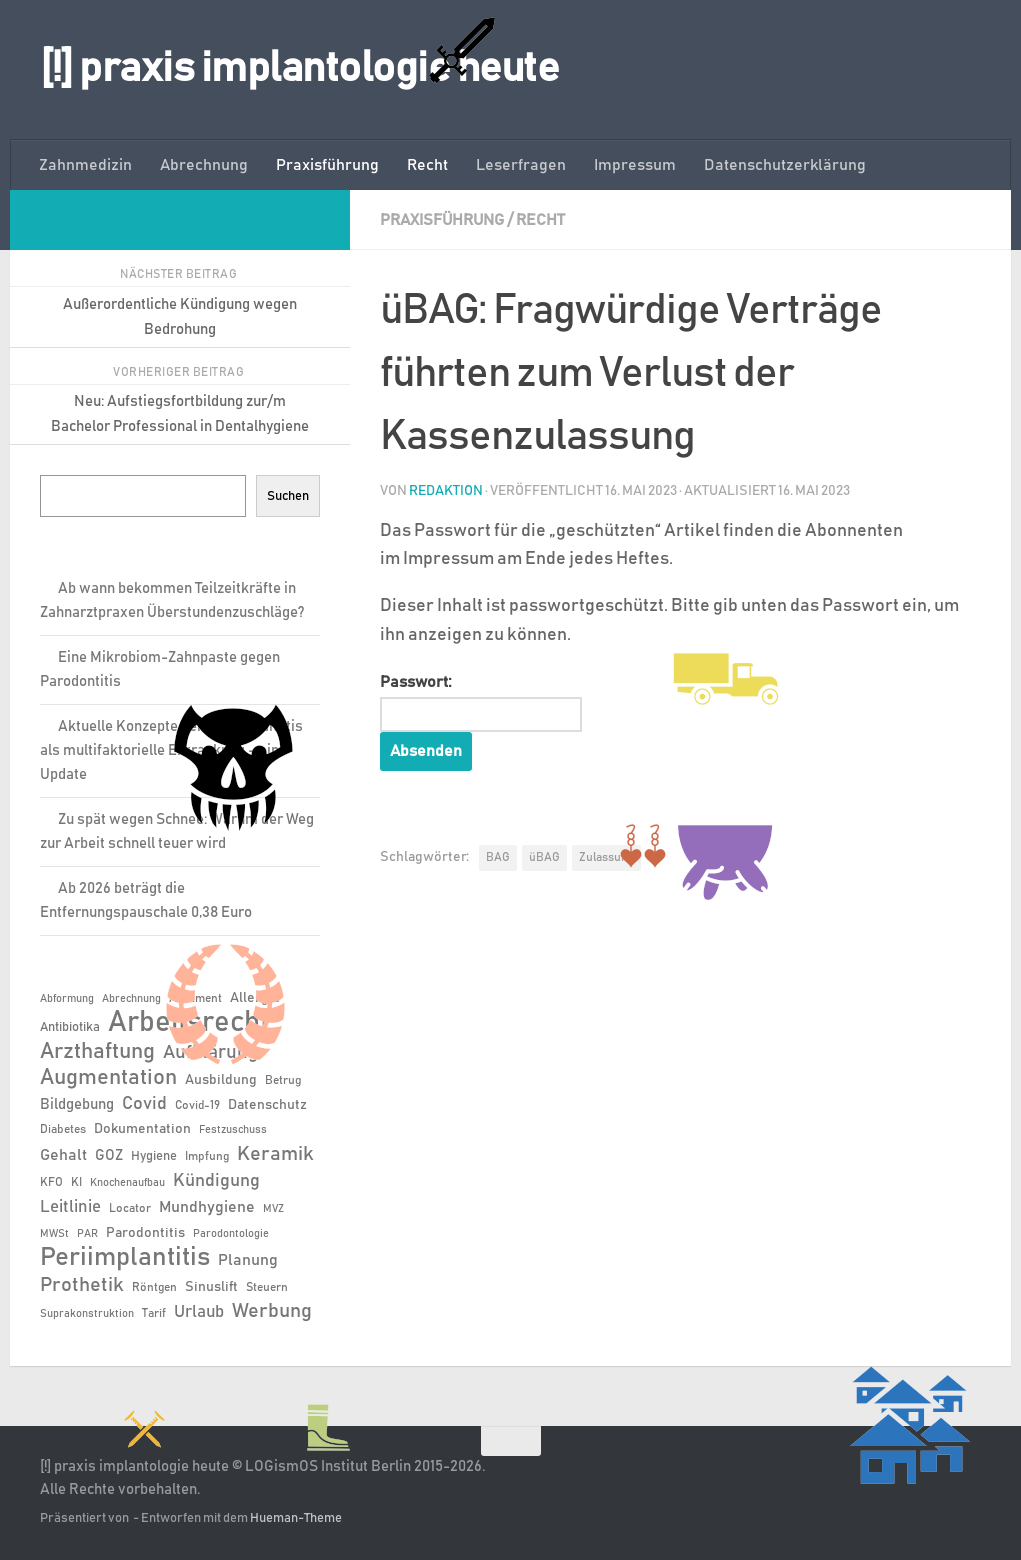 The image size is (1021, 1560). What do you see at coordinates (462, 50) in the screenshot?
I see `equip or select a sword weapon` at bounding box center [462, 50].